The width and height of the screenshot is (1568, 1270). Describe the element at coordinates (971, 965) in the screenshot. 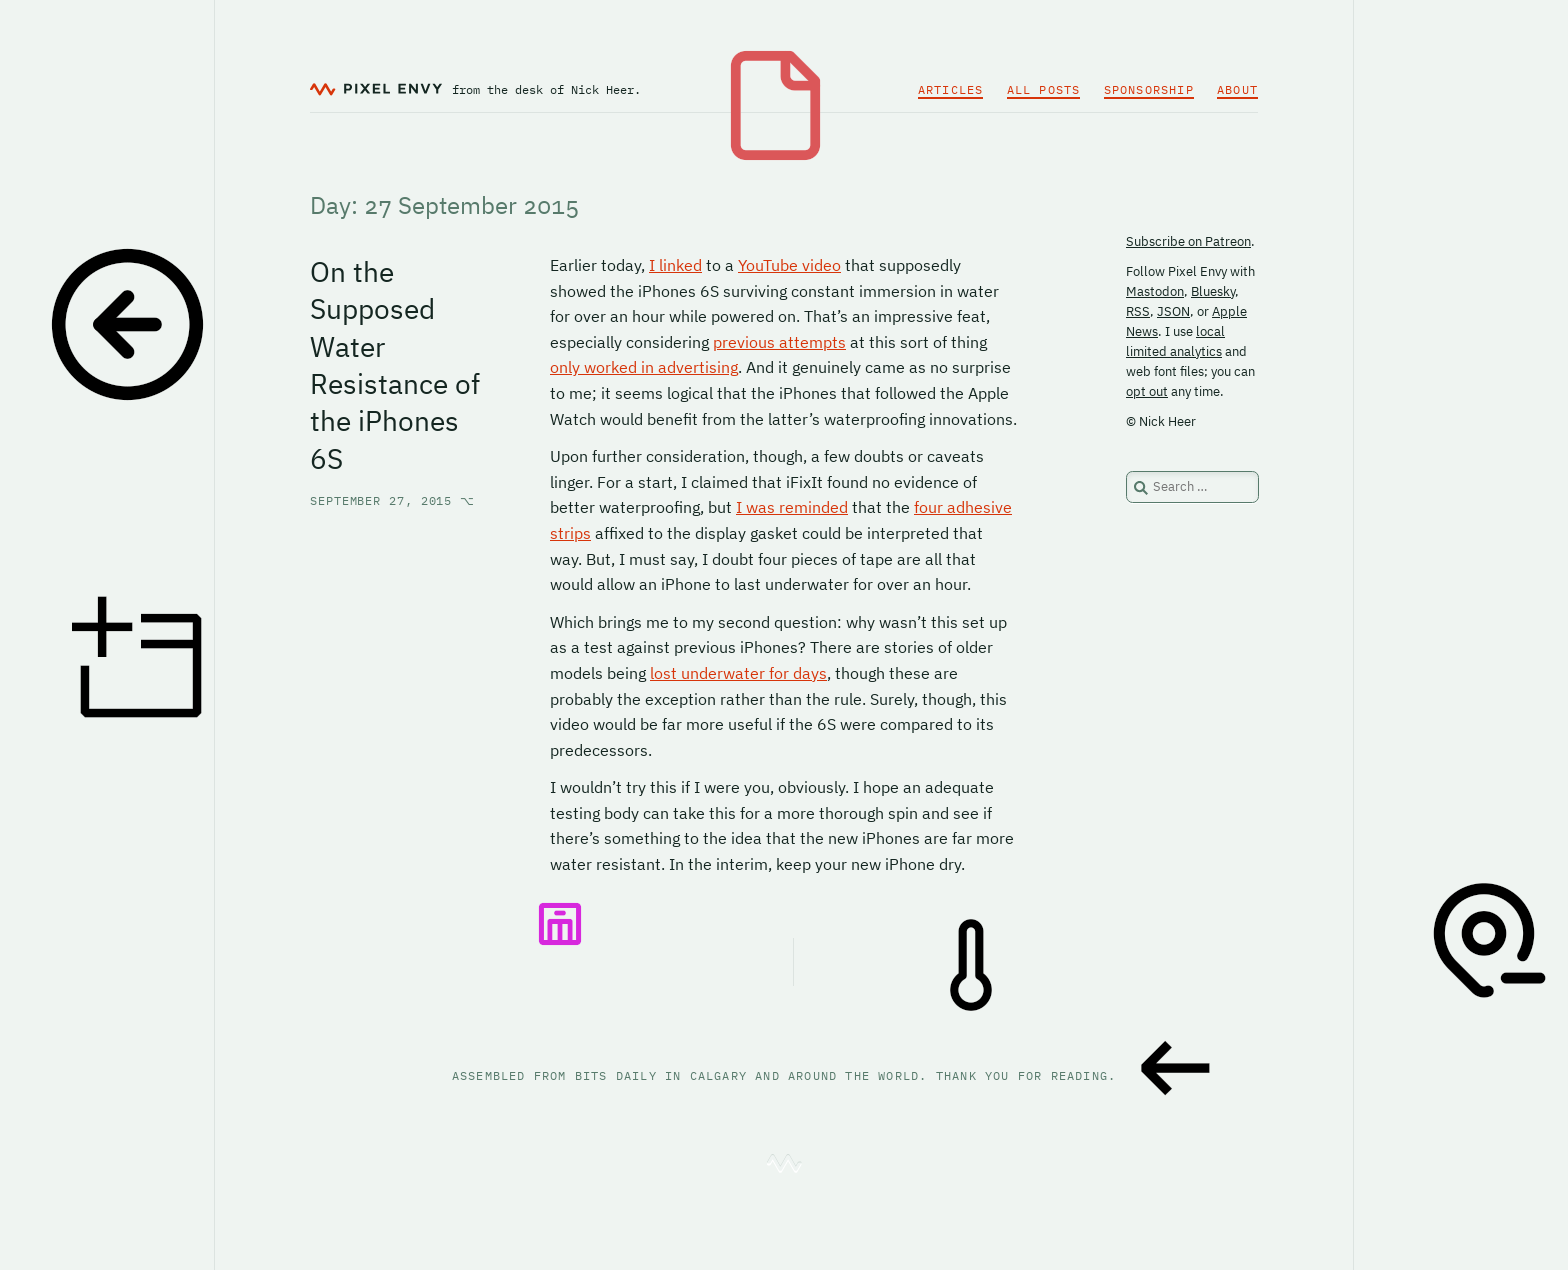

I see `view current temperature reading` at that location.